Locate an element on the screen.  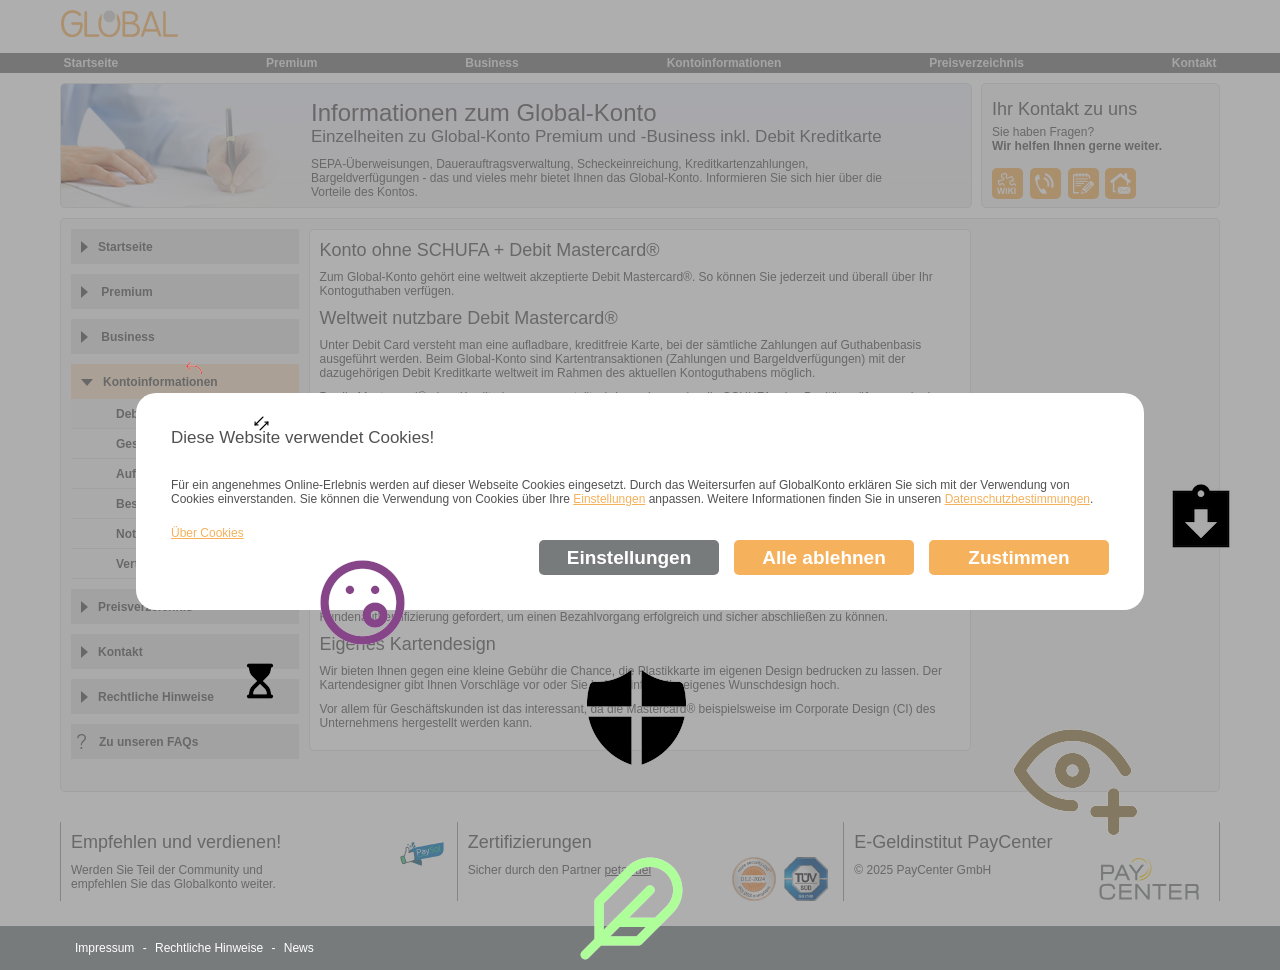
expand or resize diagonally is located at coordinates (261, 423).